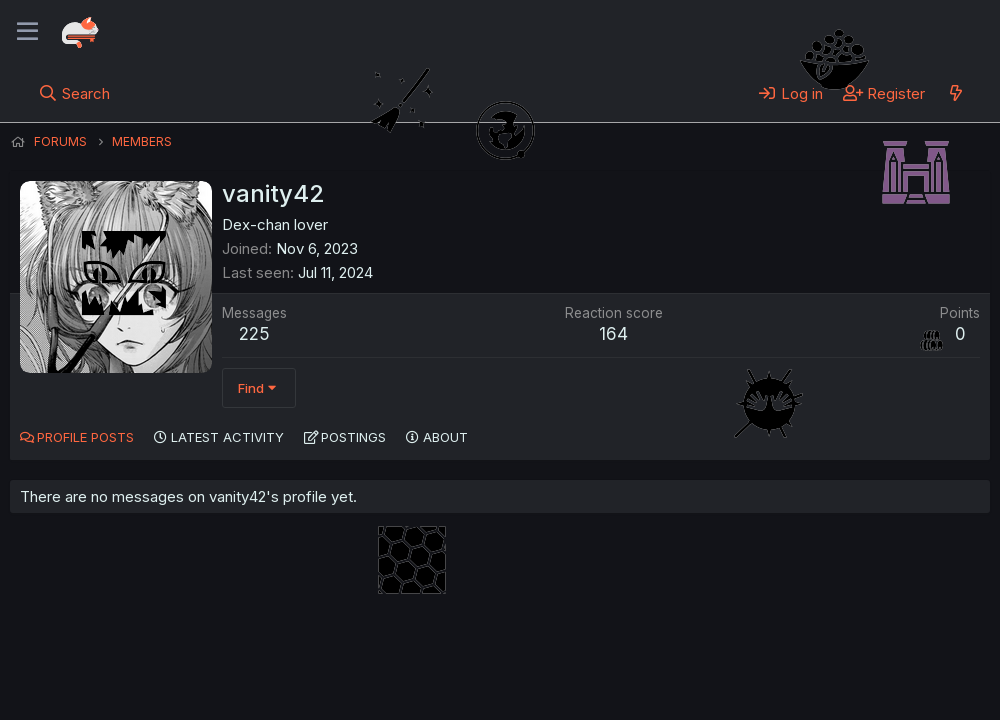 This screenshot has height=720, width=1000. What do you see at coordinates (412, 560) in the screenshot?
I see `view hexagonal grid or tile map` at bounding box center [412, 560].